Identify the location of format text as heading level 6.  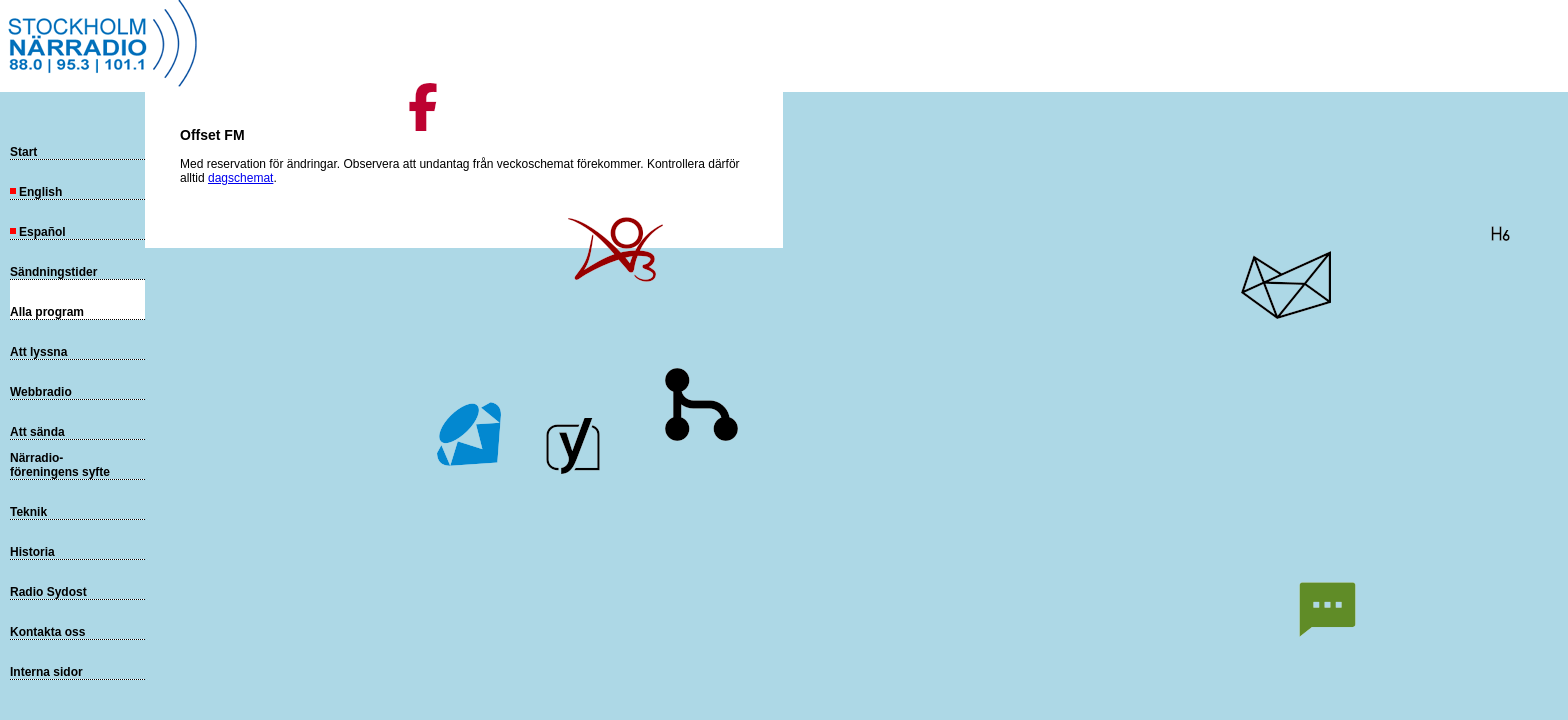
(1500, 233).